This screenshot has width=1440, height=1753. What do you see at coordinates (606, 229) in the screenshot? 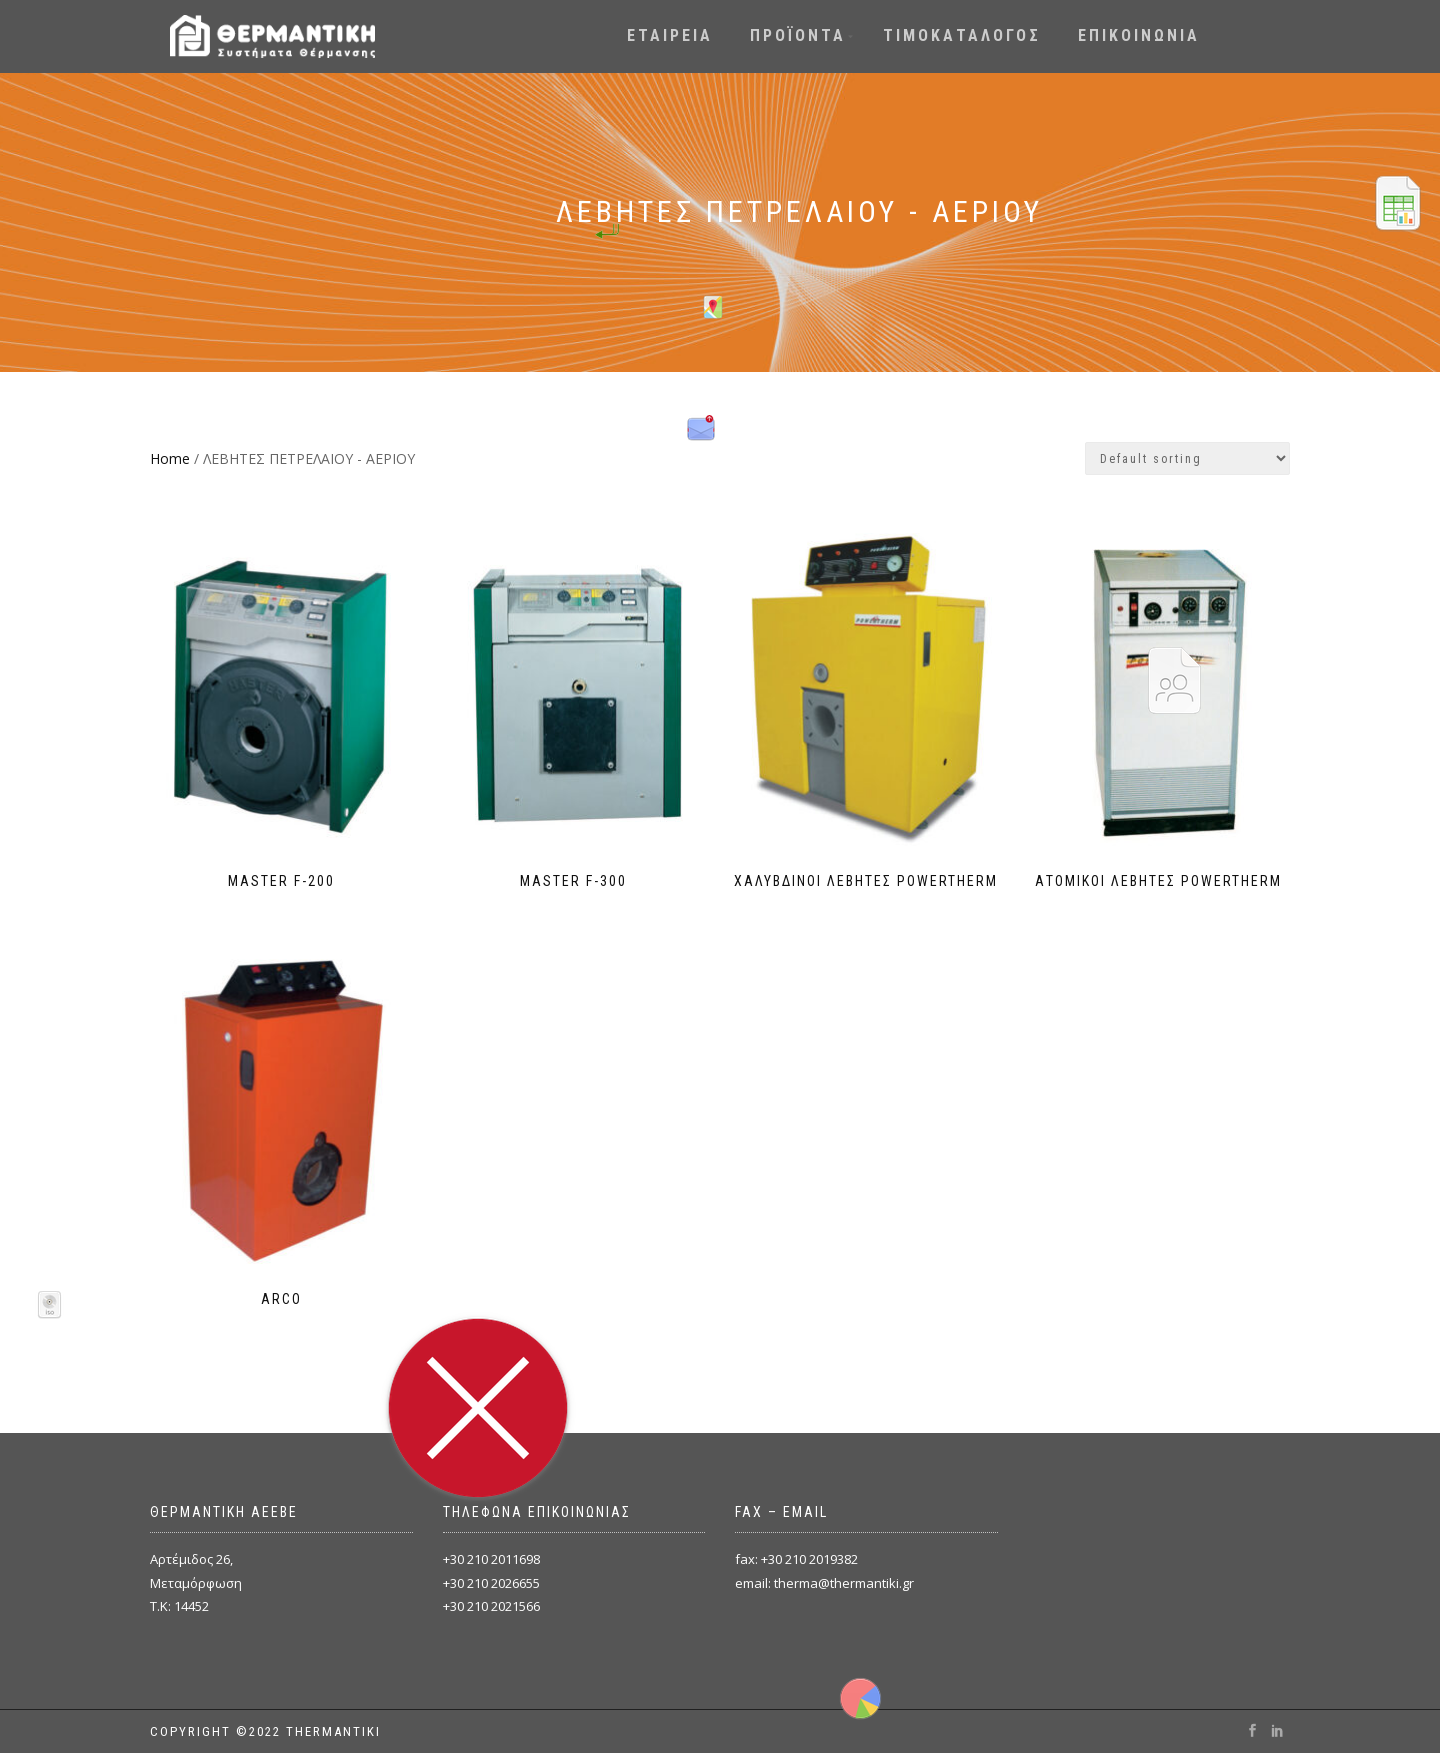
I see `reply to all recipients of an email` at bounding box center [606, 229].